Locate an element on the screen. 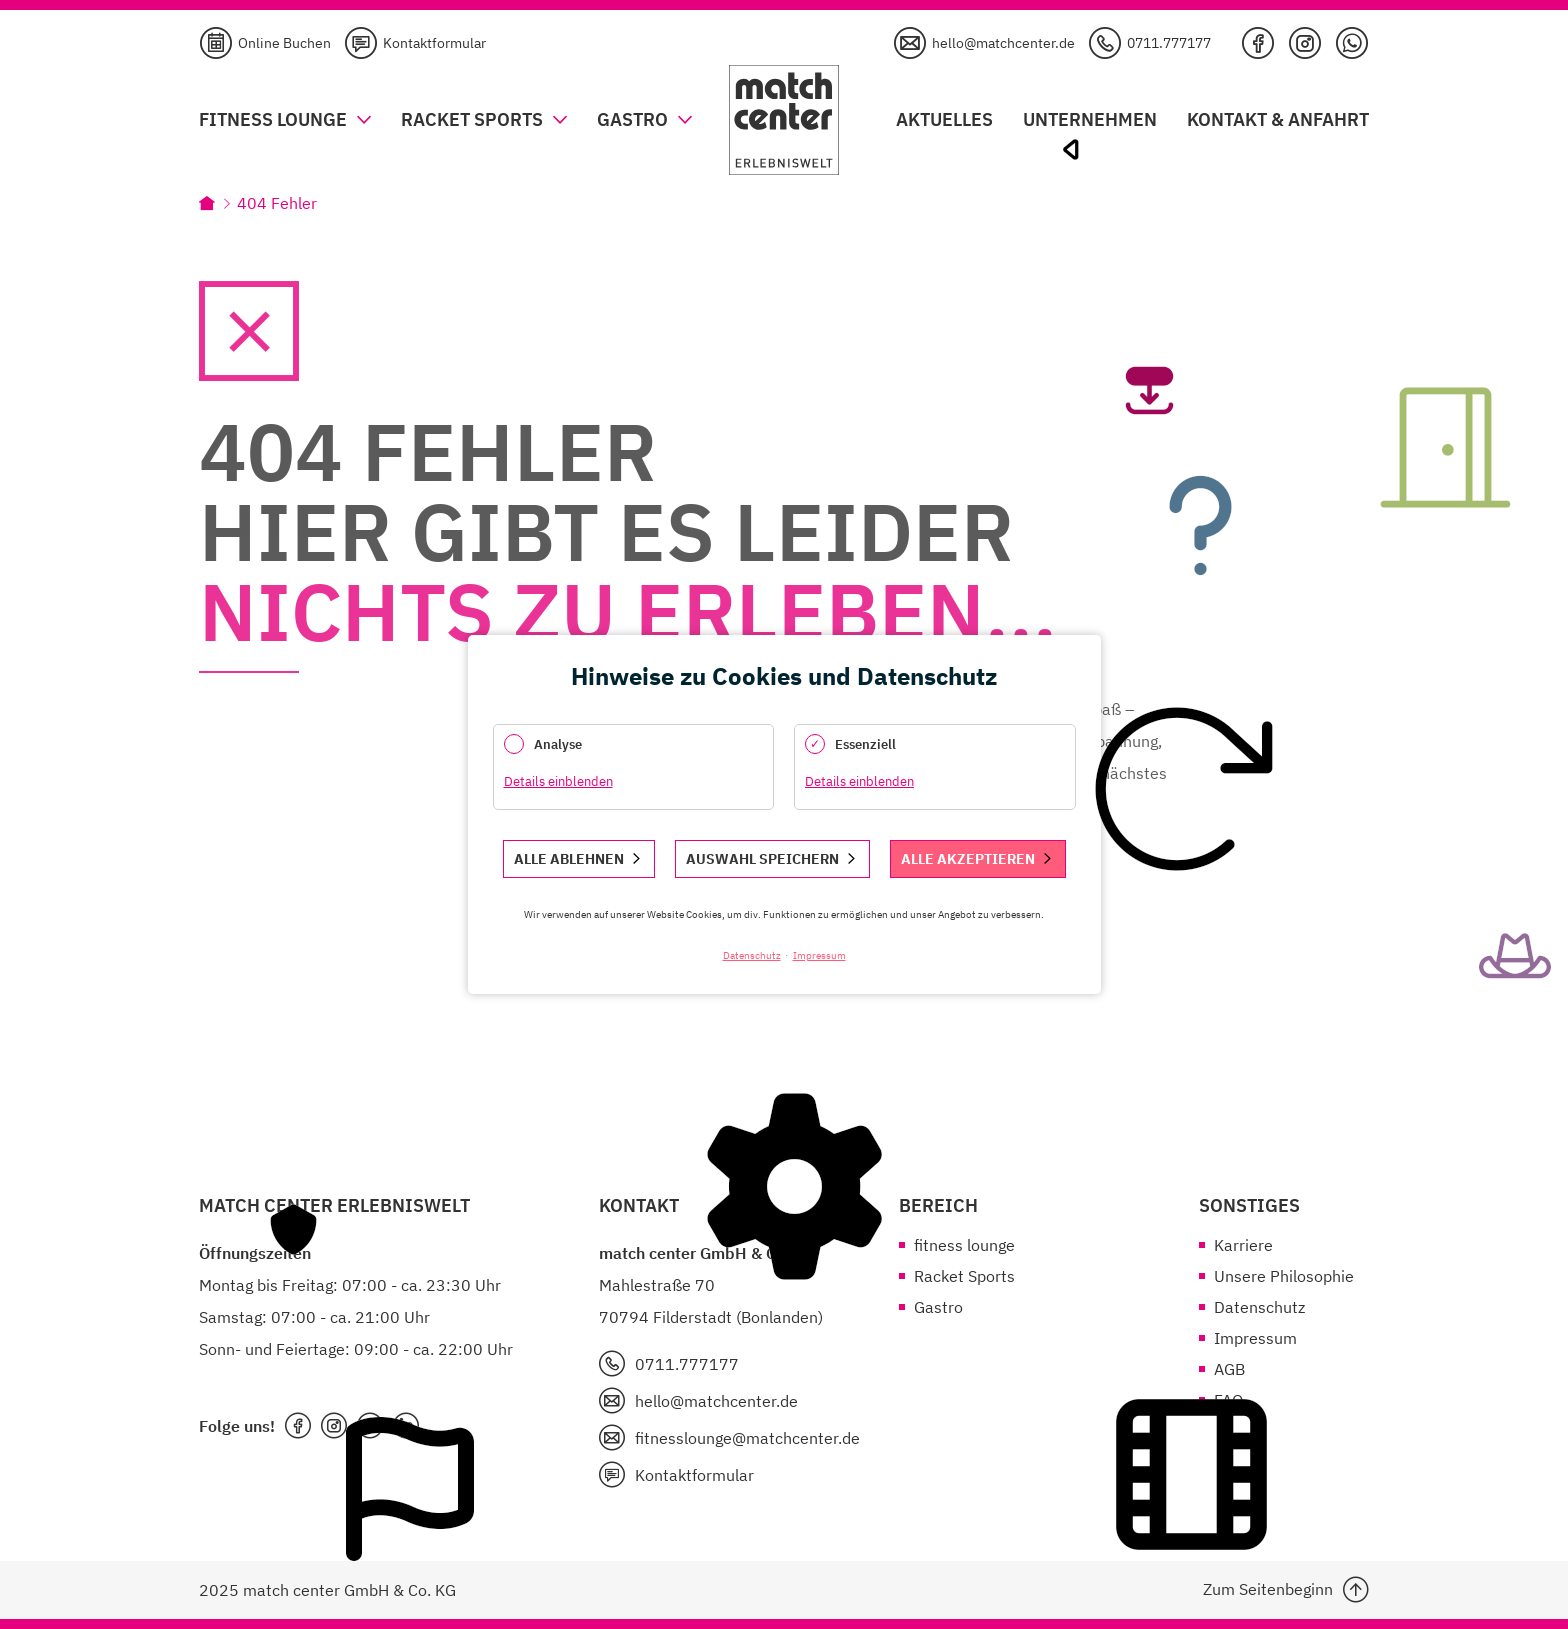 Image resolution: width=1568 pixels, height=1629 pixels. access video or movie content is located at coordinates (1191, 1474).